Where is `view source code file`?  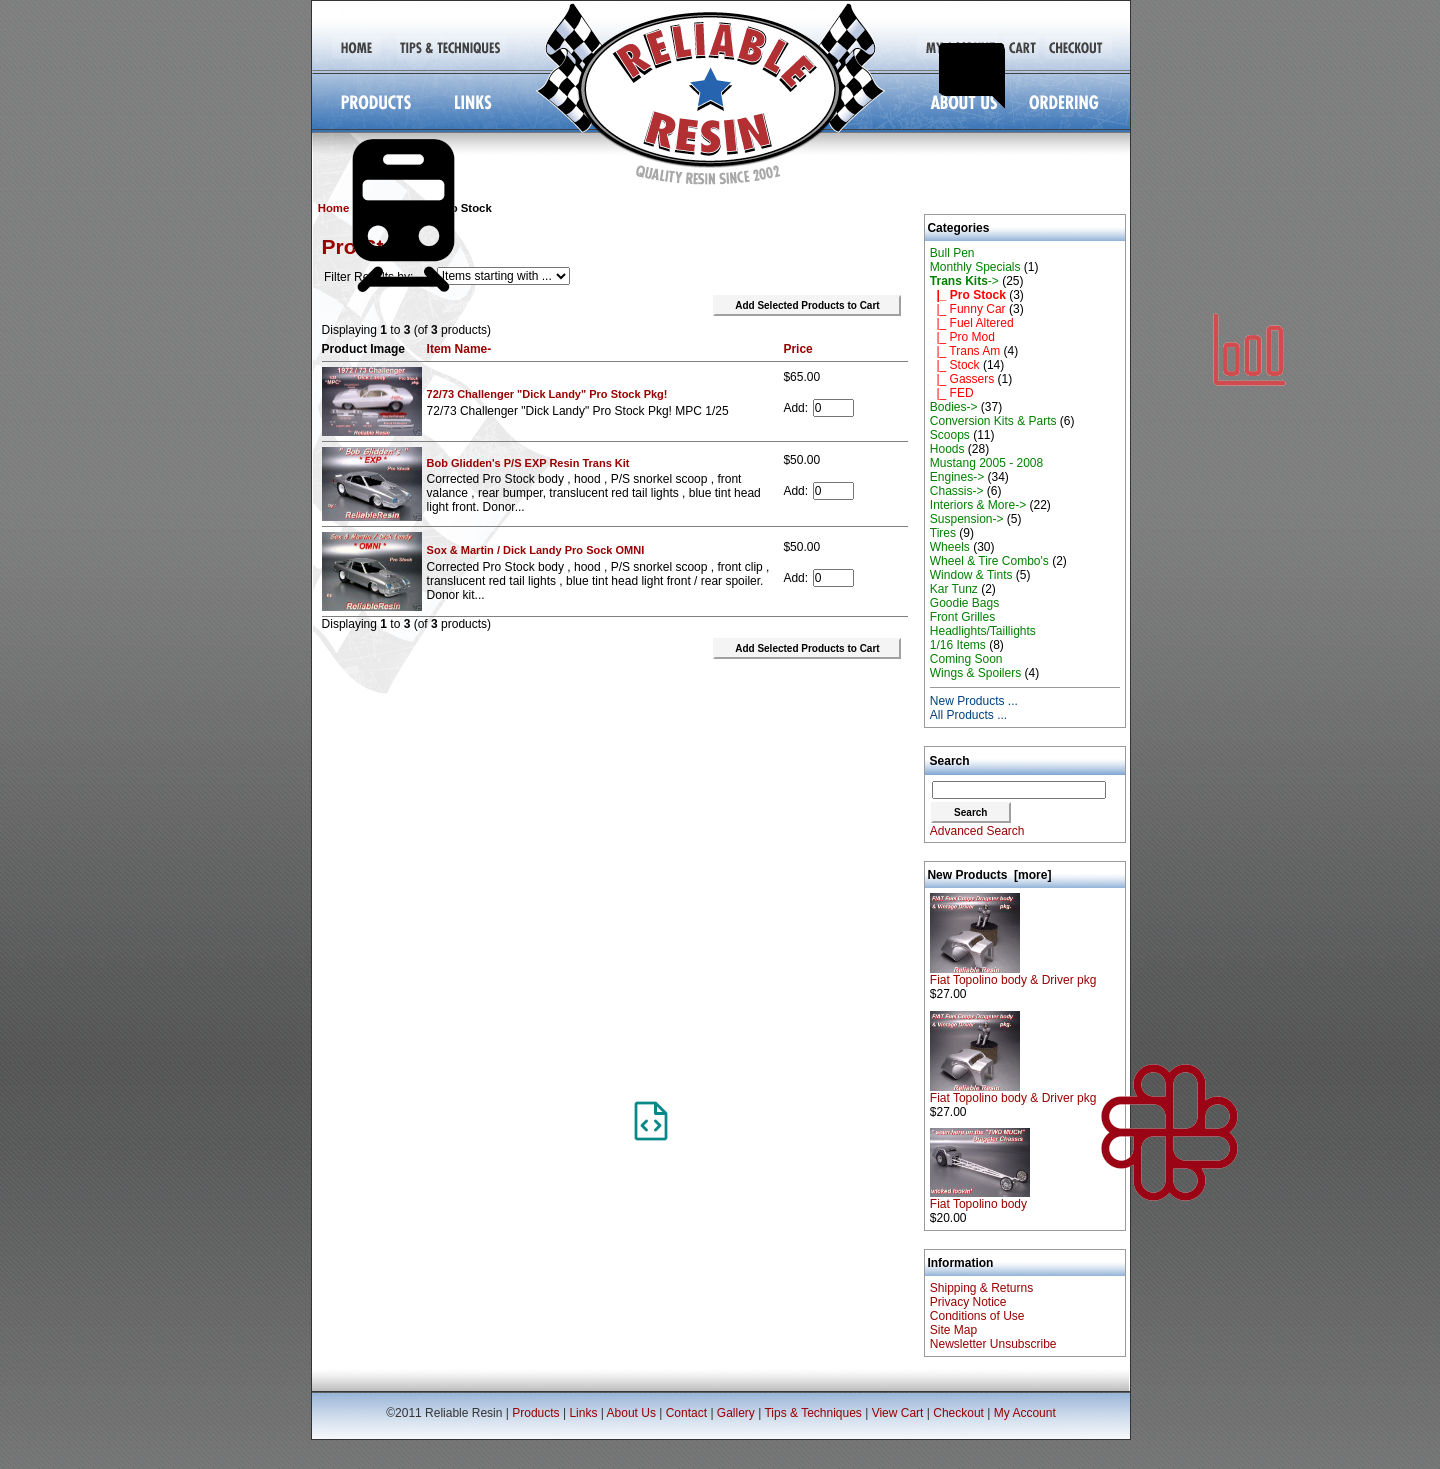
view source code file is located at coordinates (651, 1121).